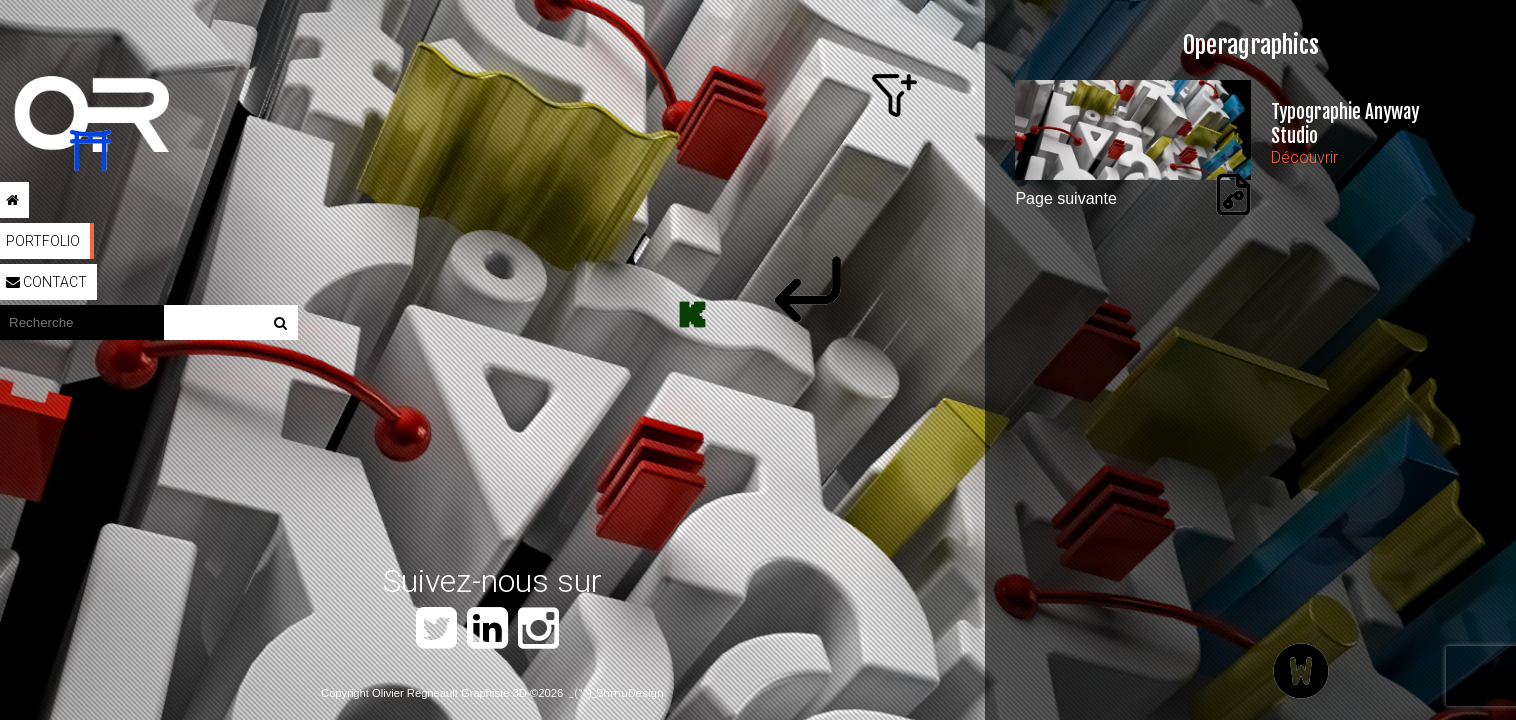  What do you see at coordinates (692, 314) in the screenshot?
I see `open the Kick streaming platform` at bounding box center [692, 314].